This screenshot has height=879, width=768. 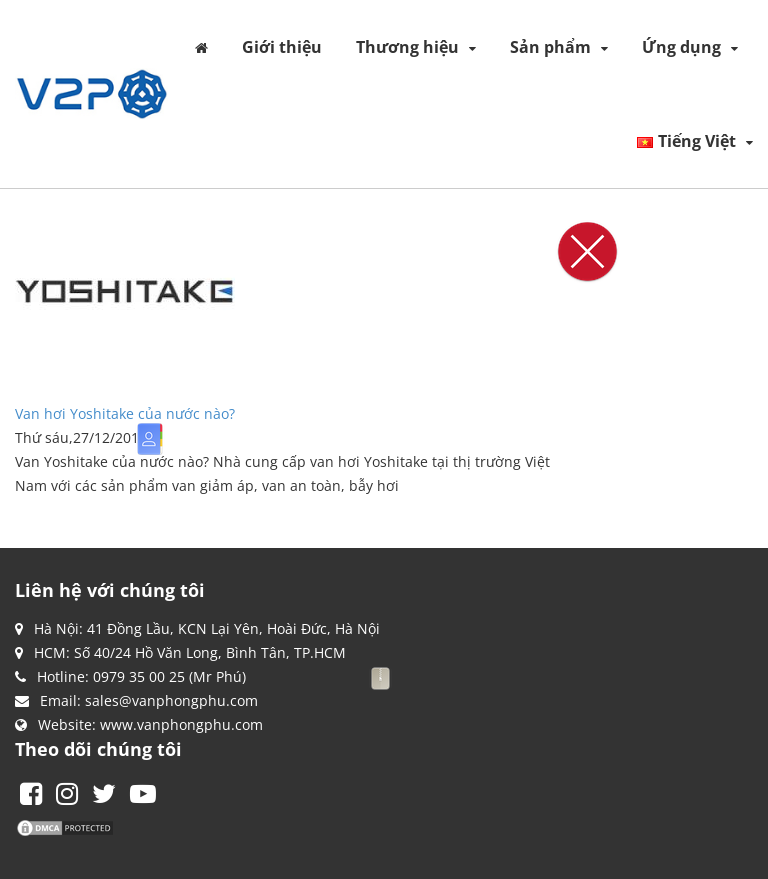 I want to click on indicates a file cannot be synced to Dropbox, so click(x=587, y=251).